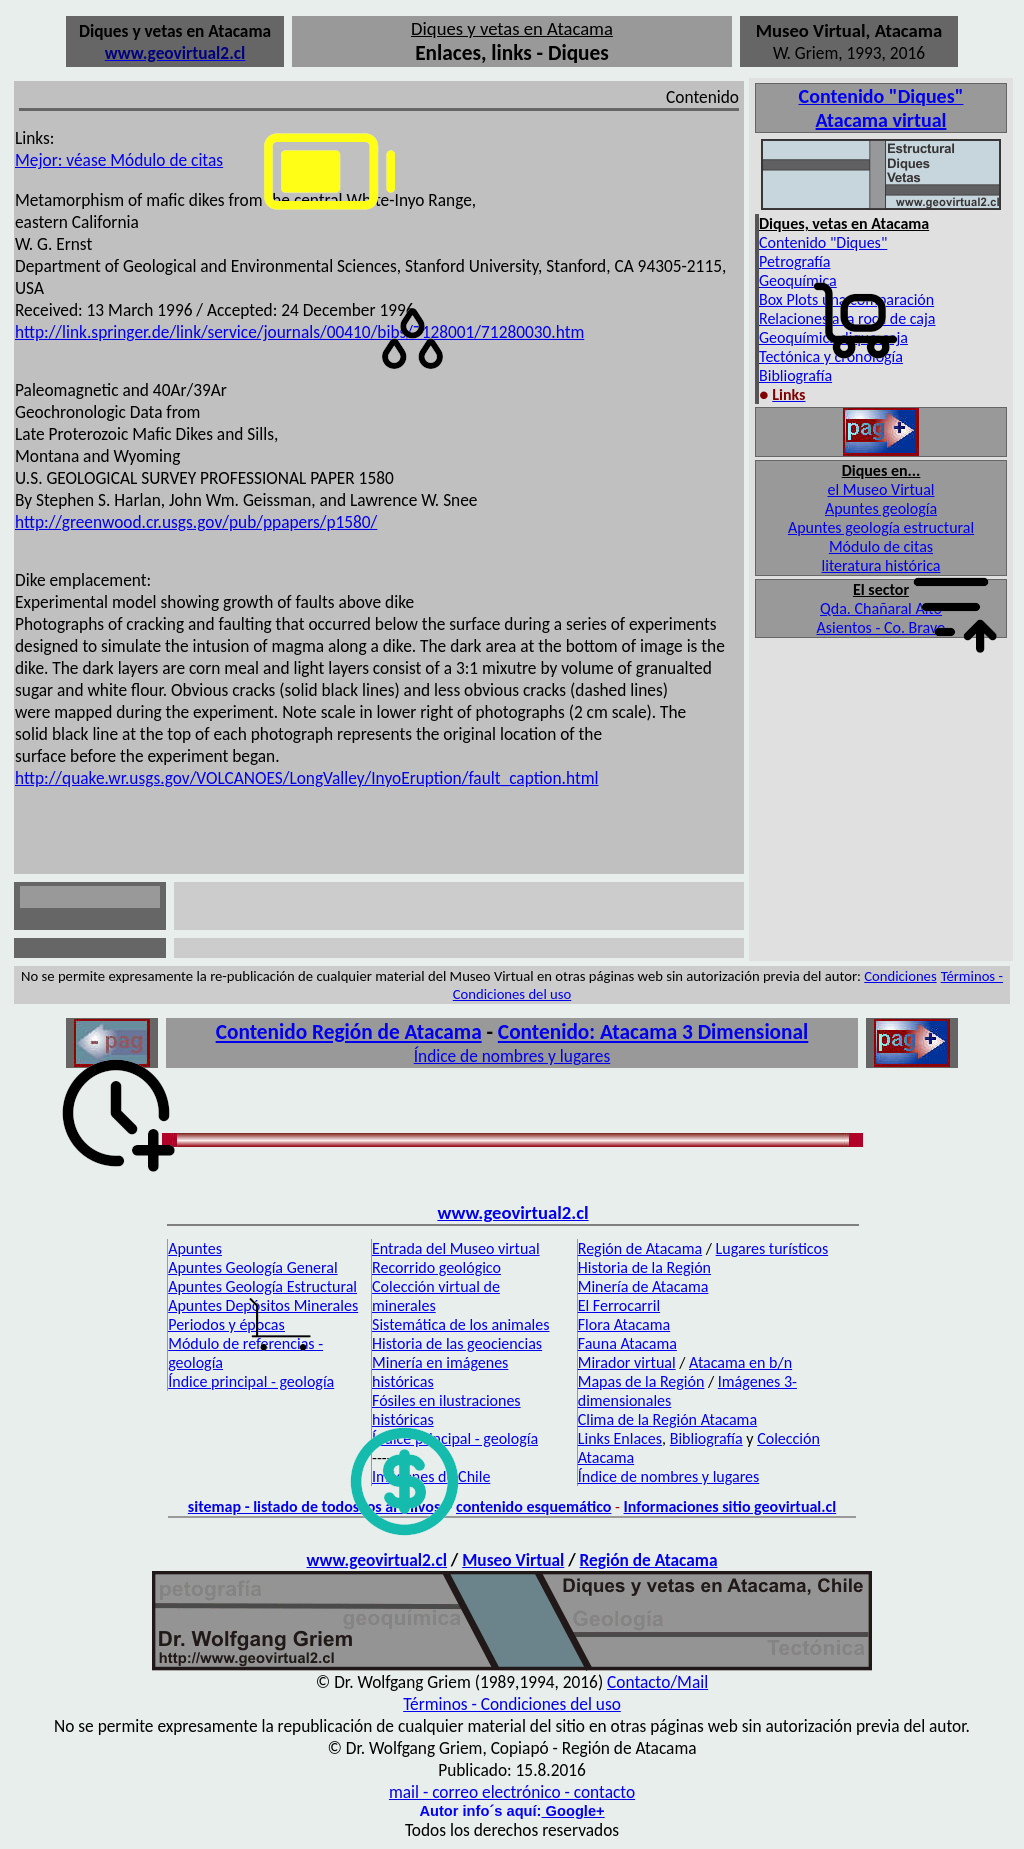  What do you see at coordinates (116, 1113) in the screenshot?
I see `add a new timer or alarm` at bounding box center [116, 1113].